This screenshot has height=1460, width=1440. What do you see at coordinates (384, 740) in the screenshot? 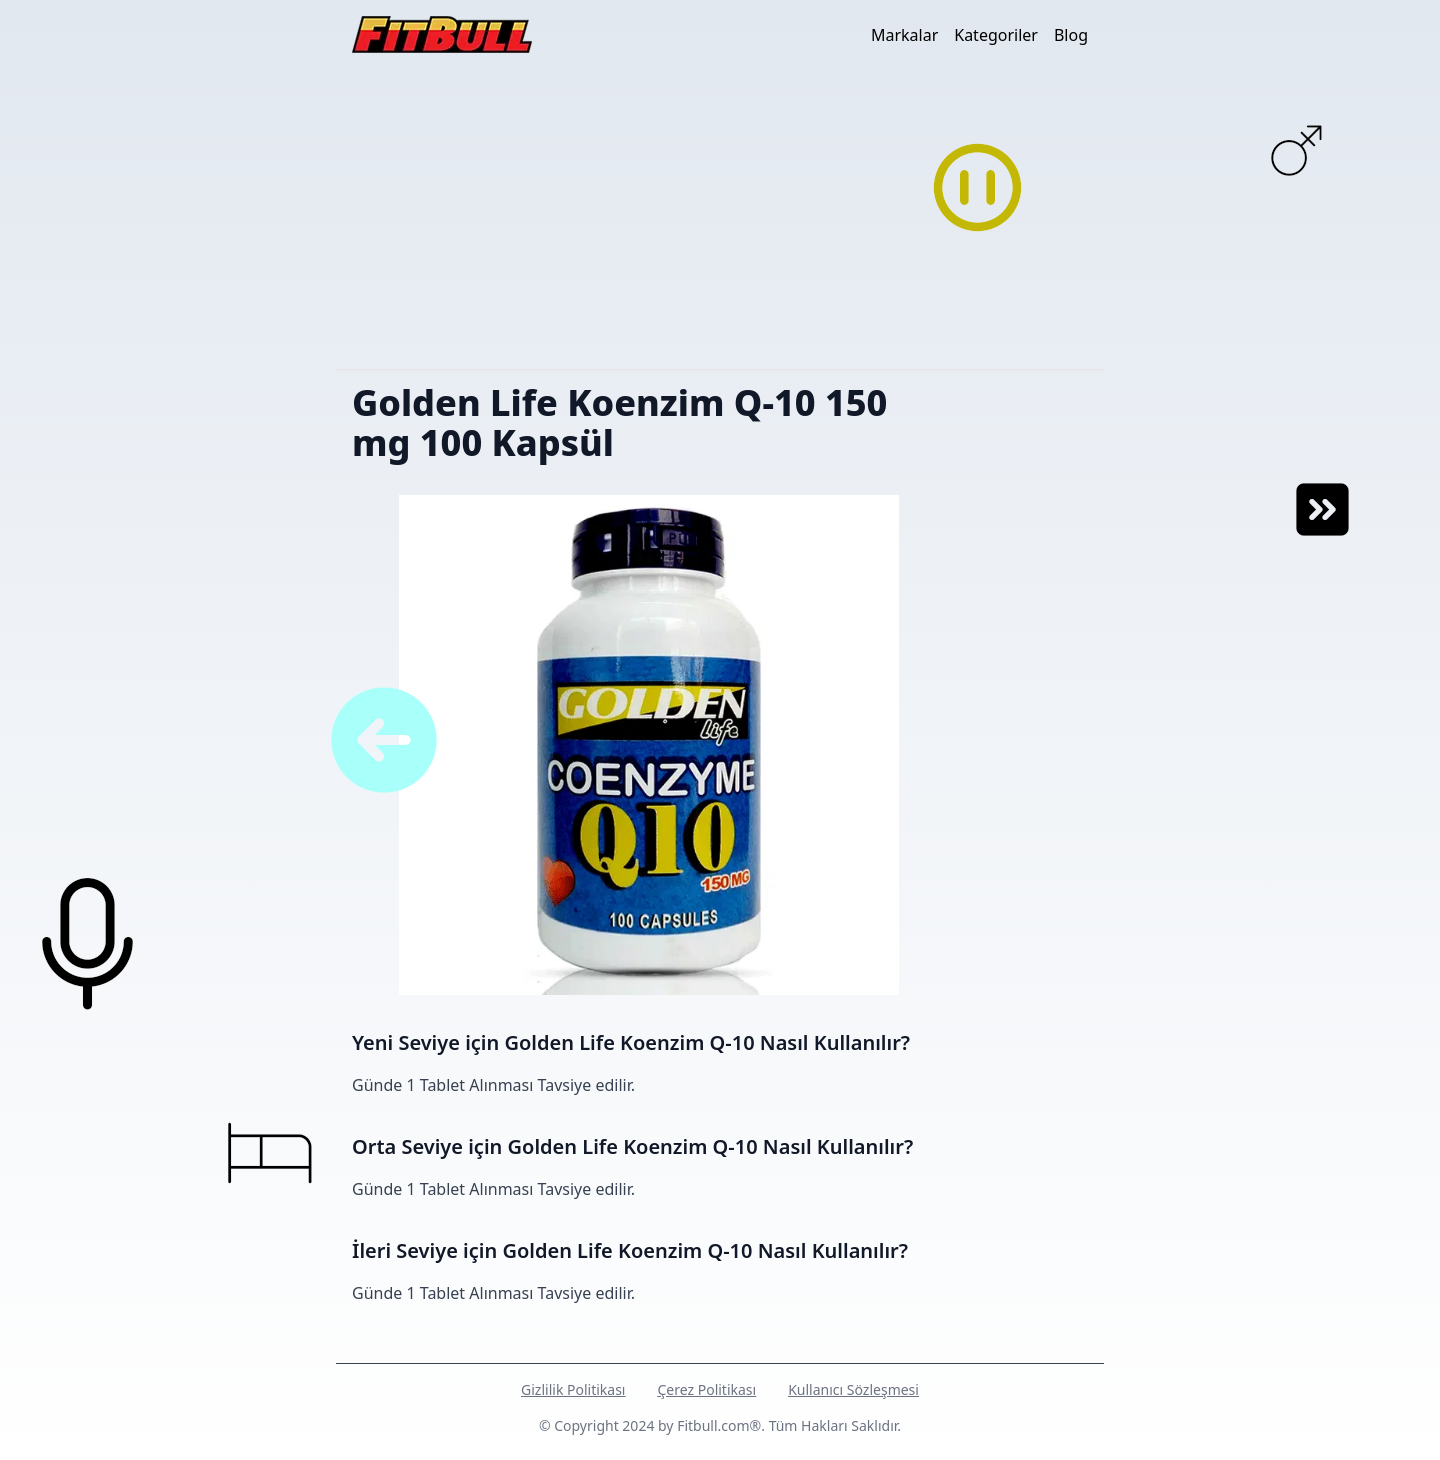
I see `go back to the previous screen` at bounding box center [384, 740].